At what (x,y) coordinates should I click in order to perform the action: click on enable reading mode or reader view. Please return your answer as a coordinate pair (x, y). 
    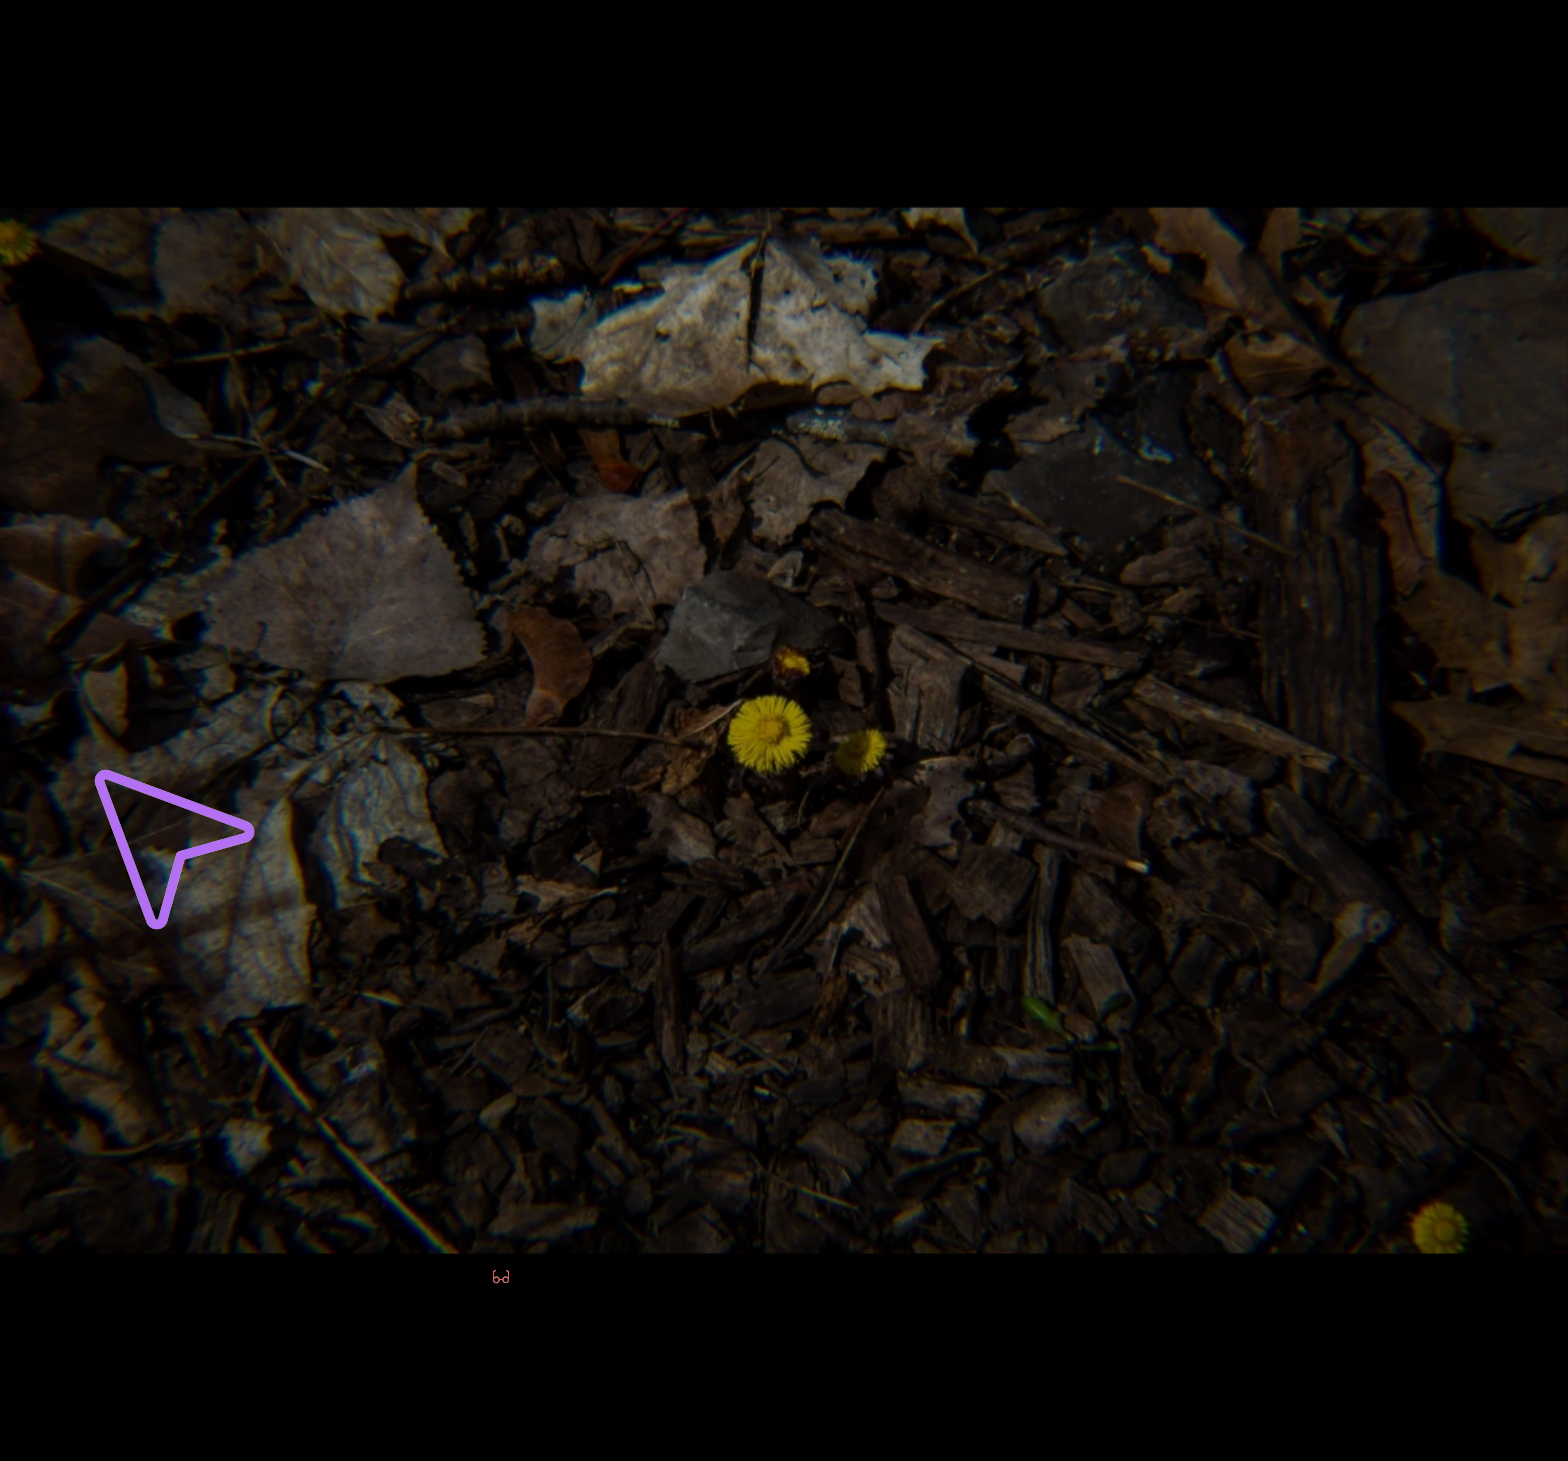
    Looking at the image, I should click on (501, 1277).